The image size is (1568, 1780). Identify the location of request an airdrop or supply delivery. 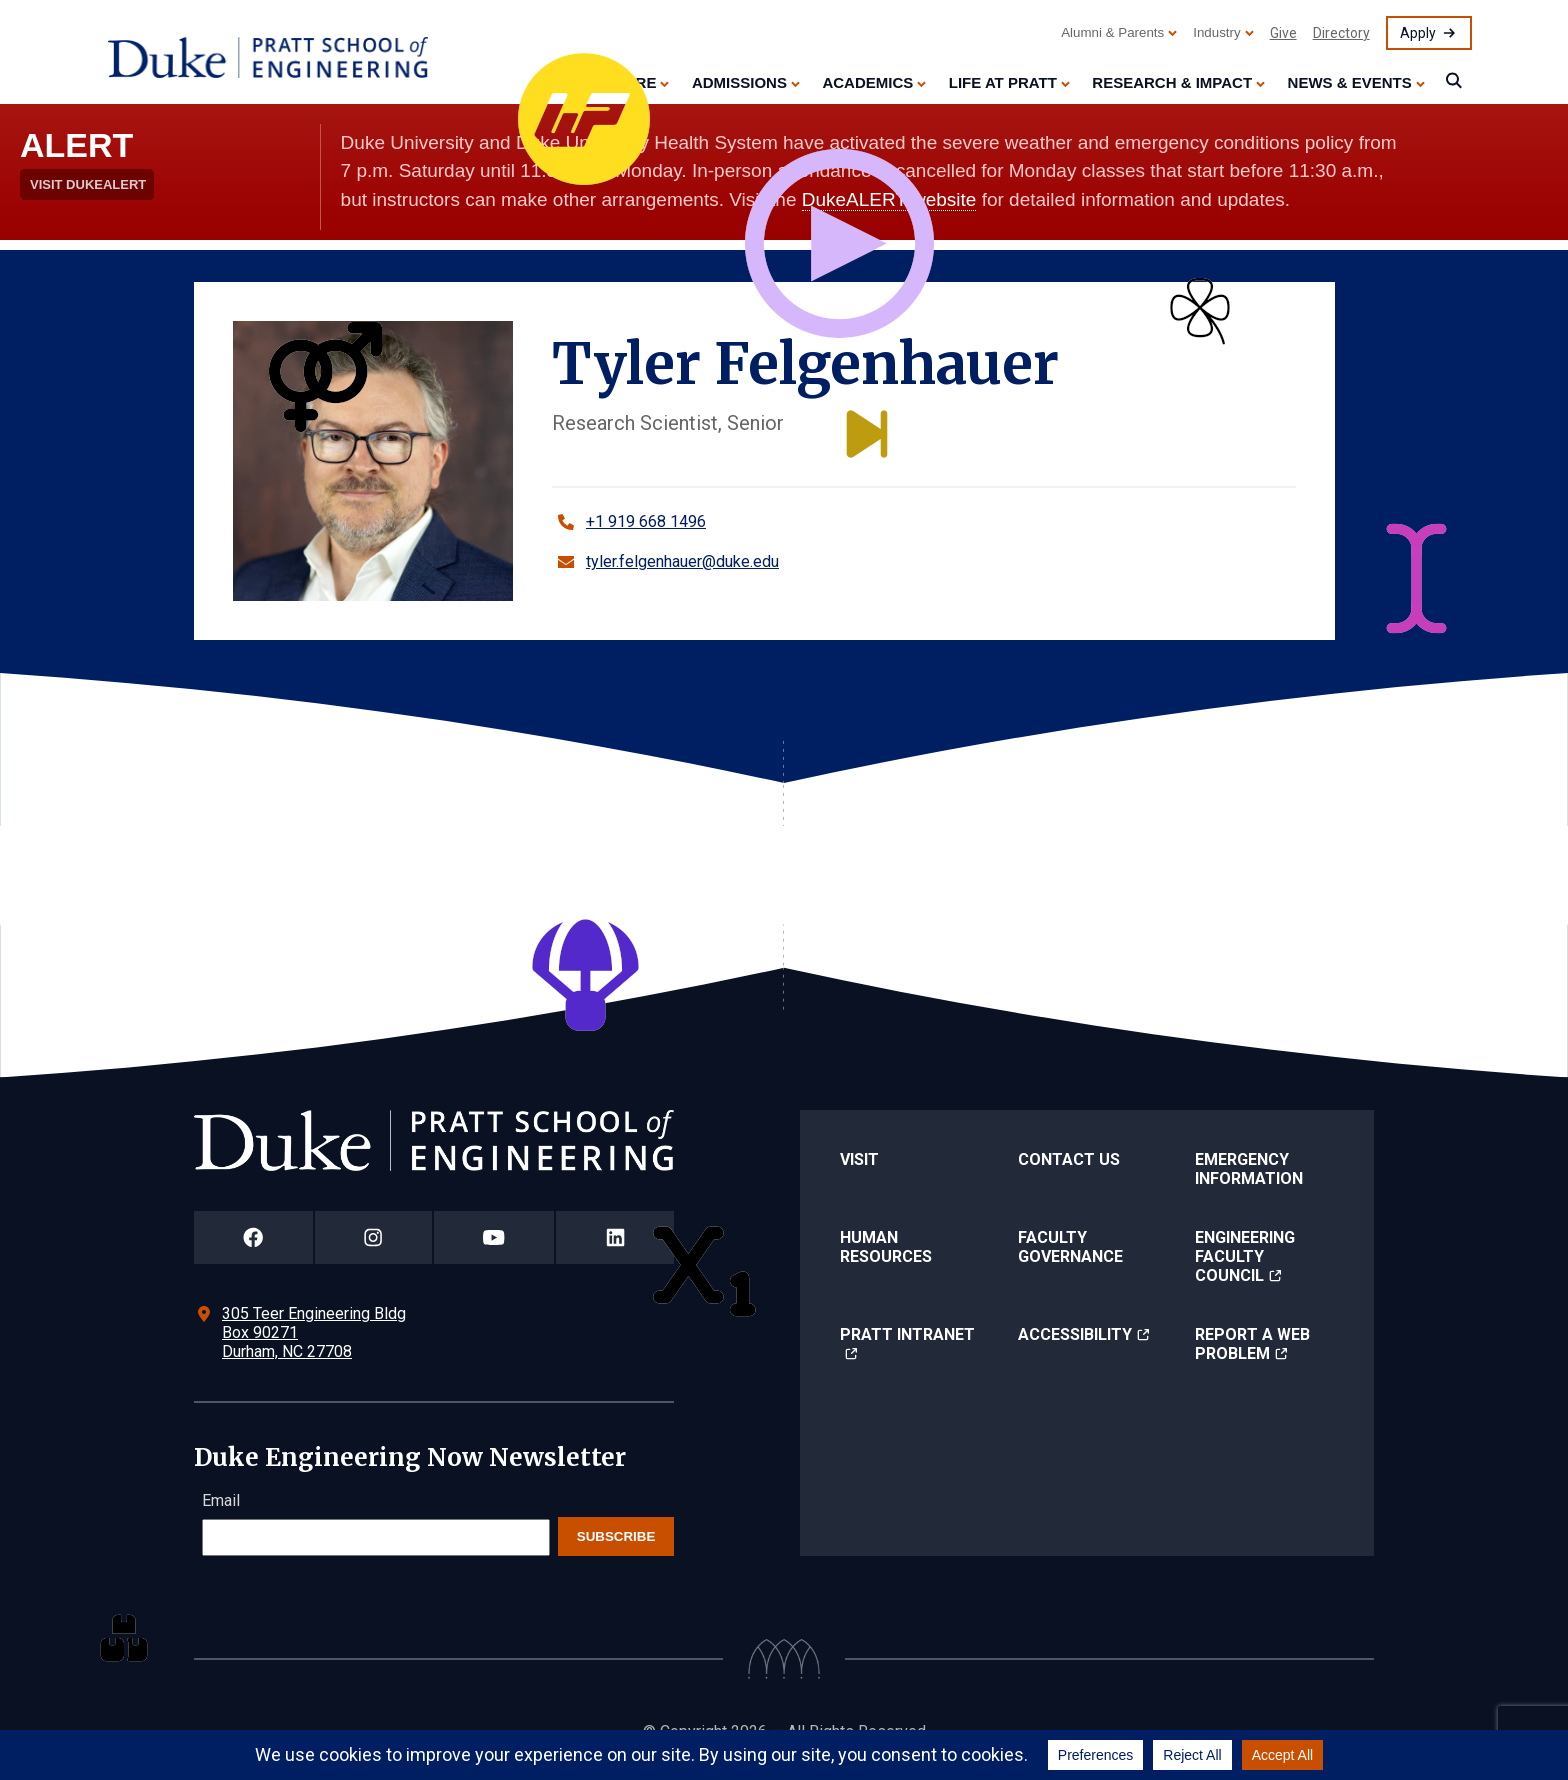
(585, 977).